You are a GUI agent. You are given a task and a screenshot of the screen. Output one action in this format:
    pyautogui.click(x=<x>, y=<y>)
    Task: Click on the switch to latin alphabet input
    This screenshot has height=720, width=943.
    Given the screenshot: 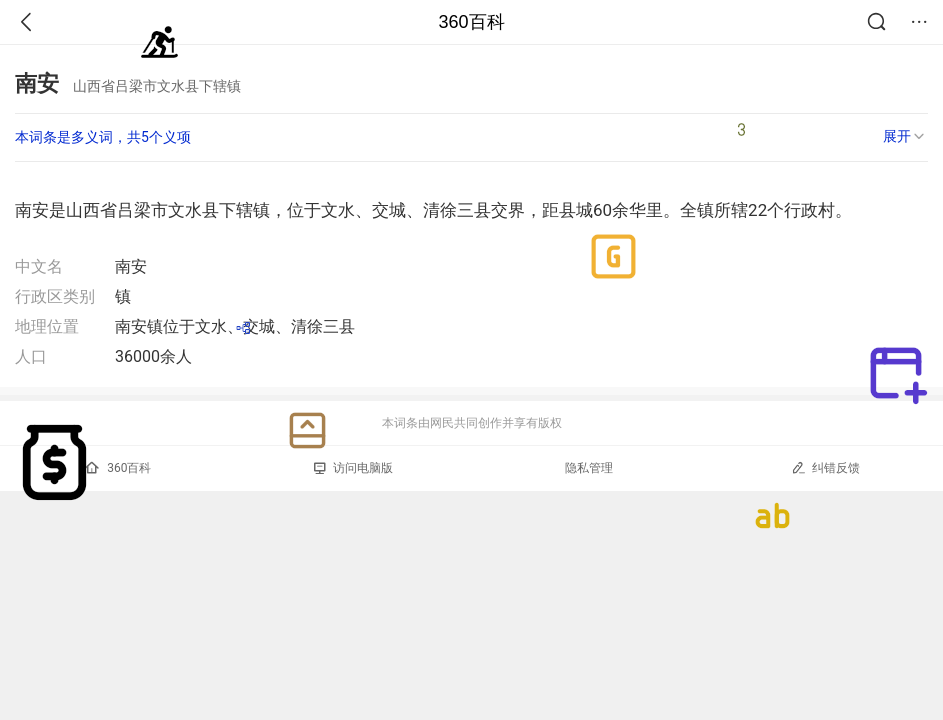 What is the action you would take?
    pyautogui.click(x=772, y=515)
    